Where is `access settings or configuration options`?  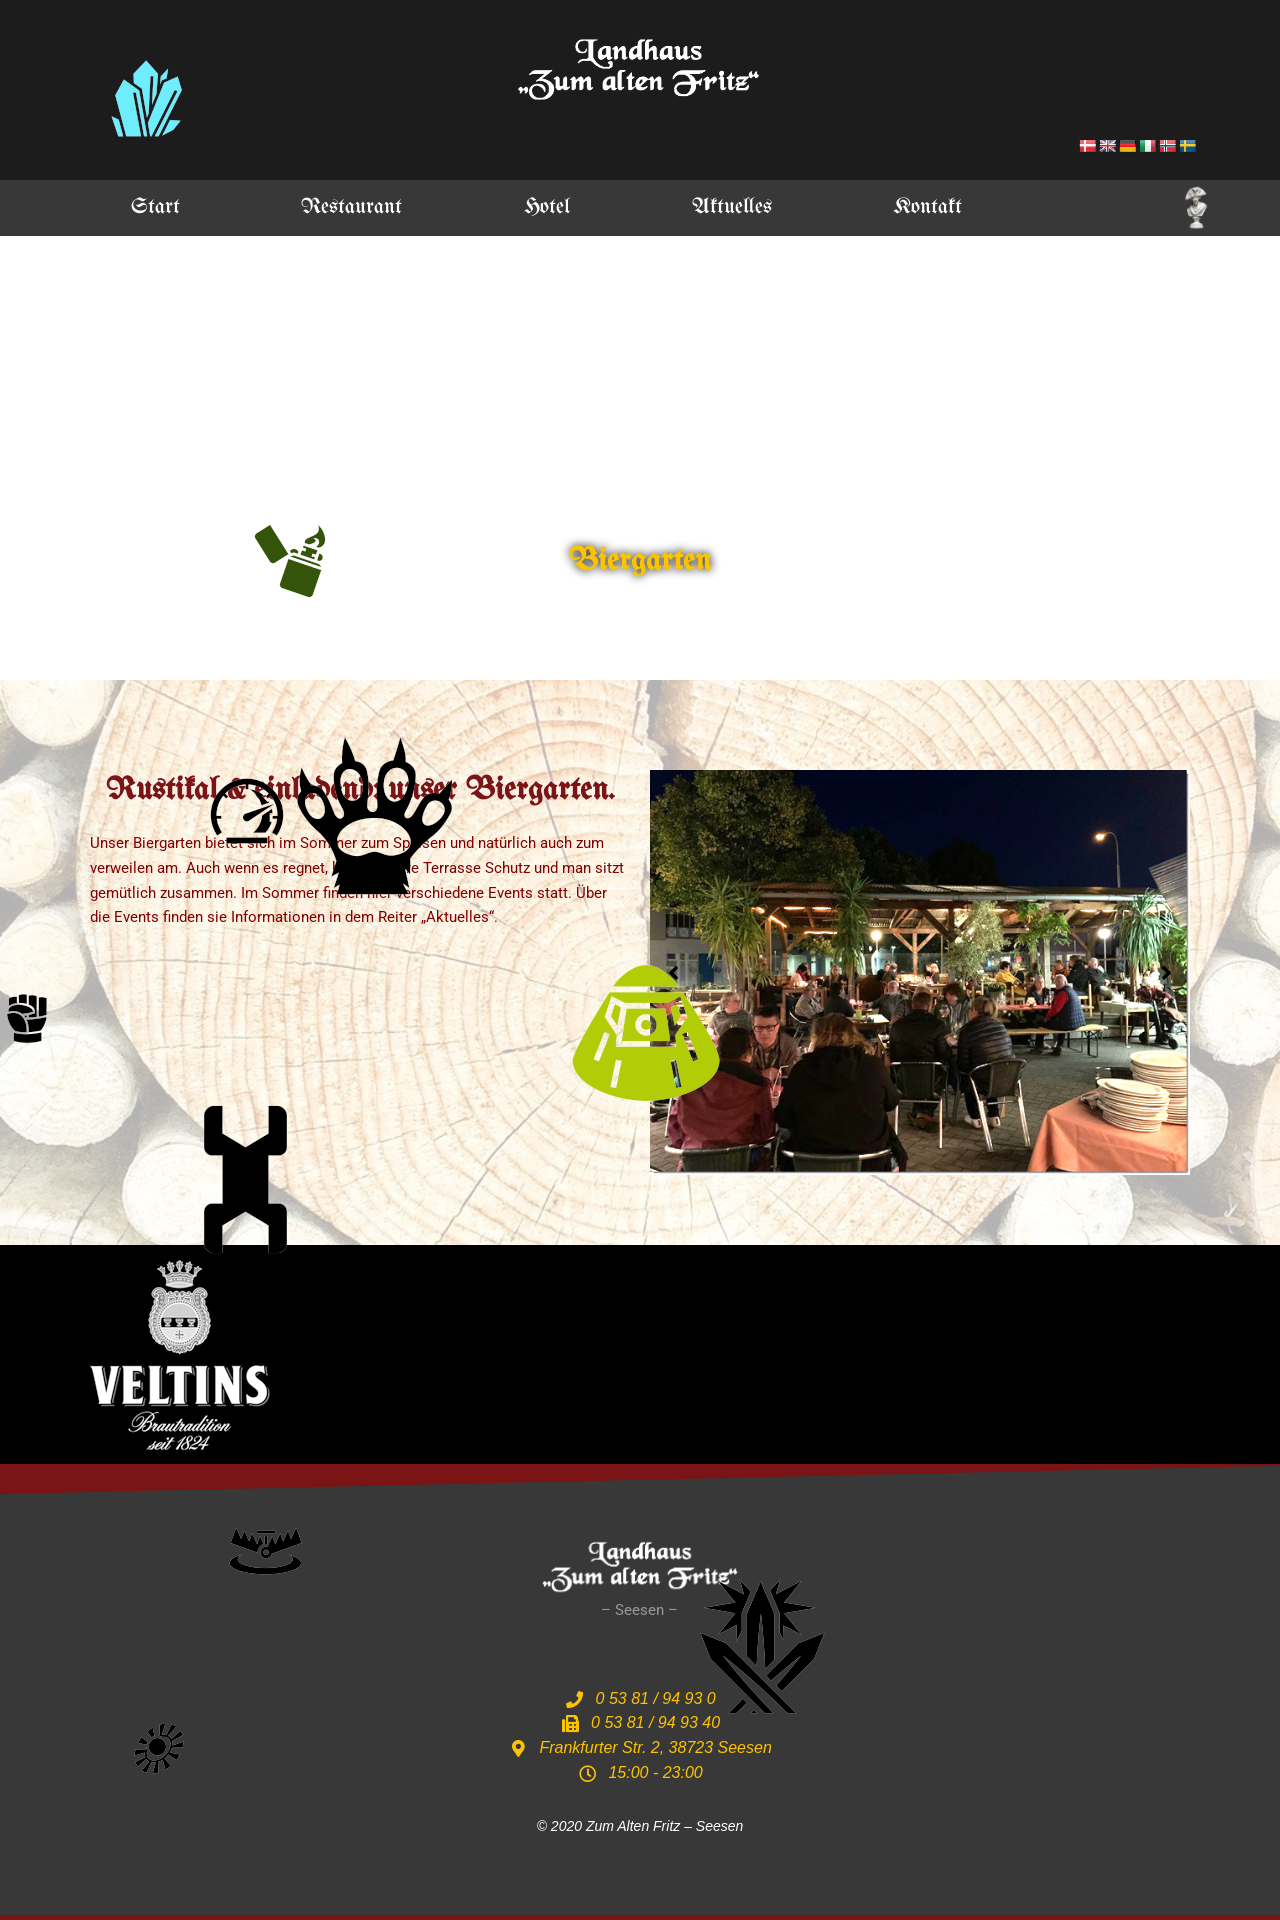 access settings or configuration options is located at coordinates (245, 1179).